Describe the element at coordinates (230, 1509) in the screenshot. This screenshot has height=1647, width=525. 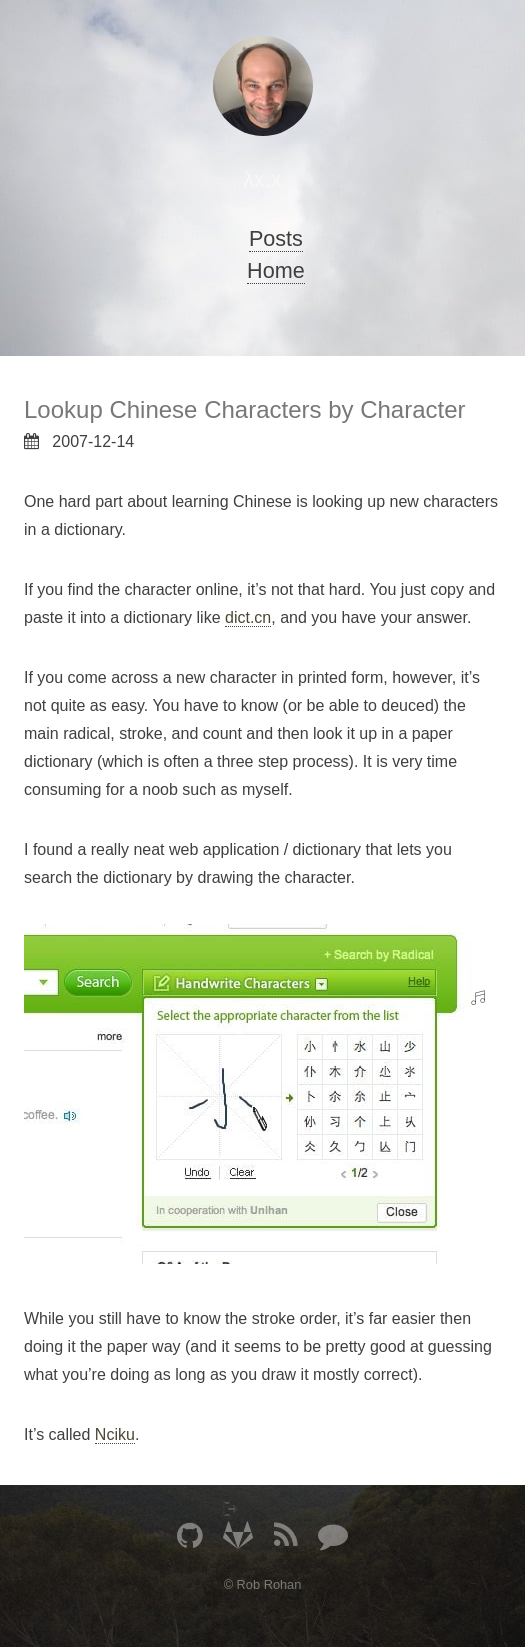
I see `sign out of your account` at that location.